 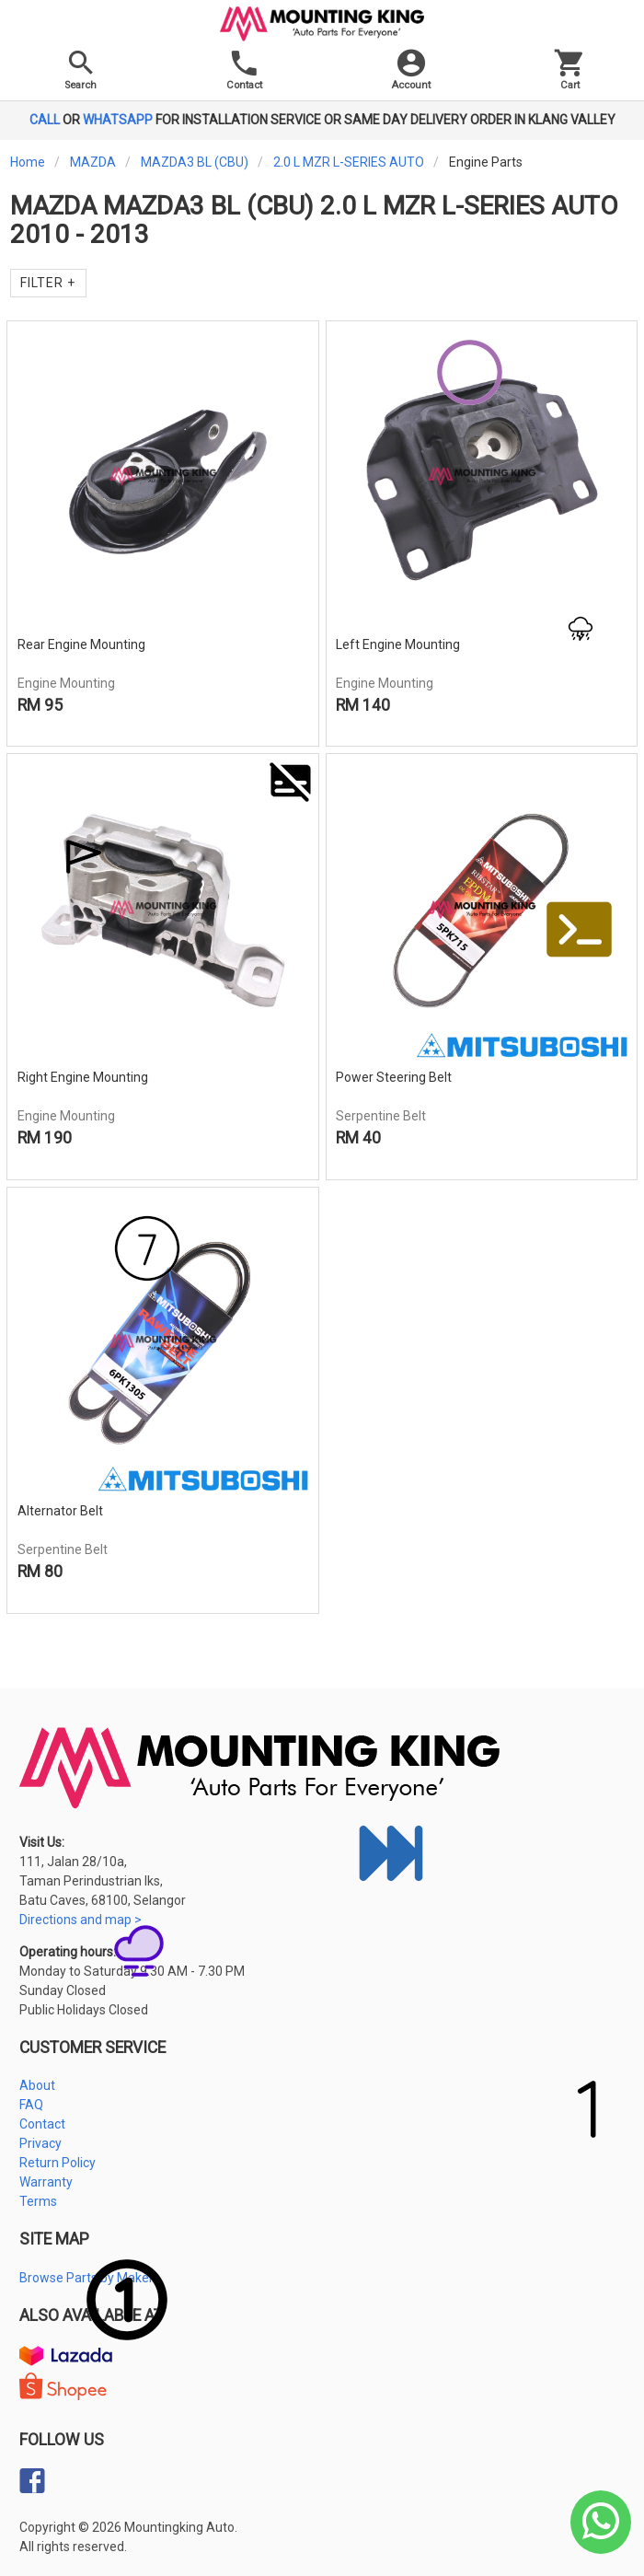 I want to click on indicates foggy weather conditions, so click(x=139, y=1950).